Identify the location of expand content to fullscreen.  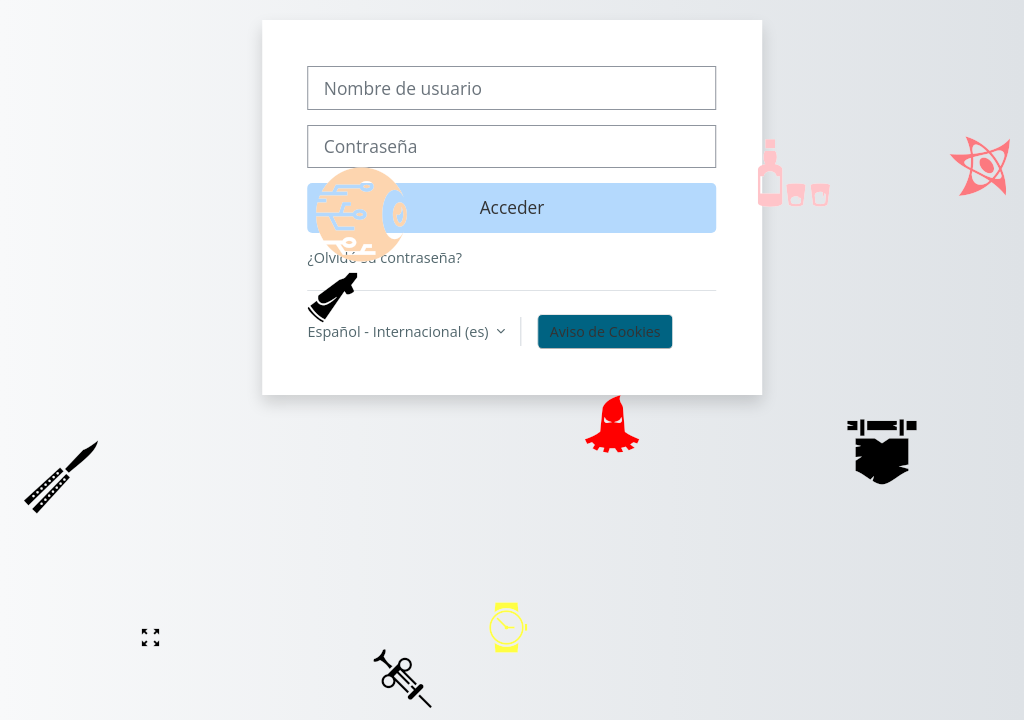
(150, 637).